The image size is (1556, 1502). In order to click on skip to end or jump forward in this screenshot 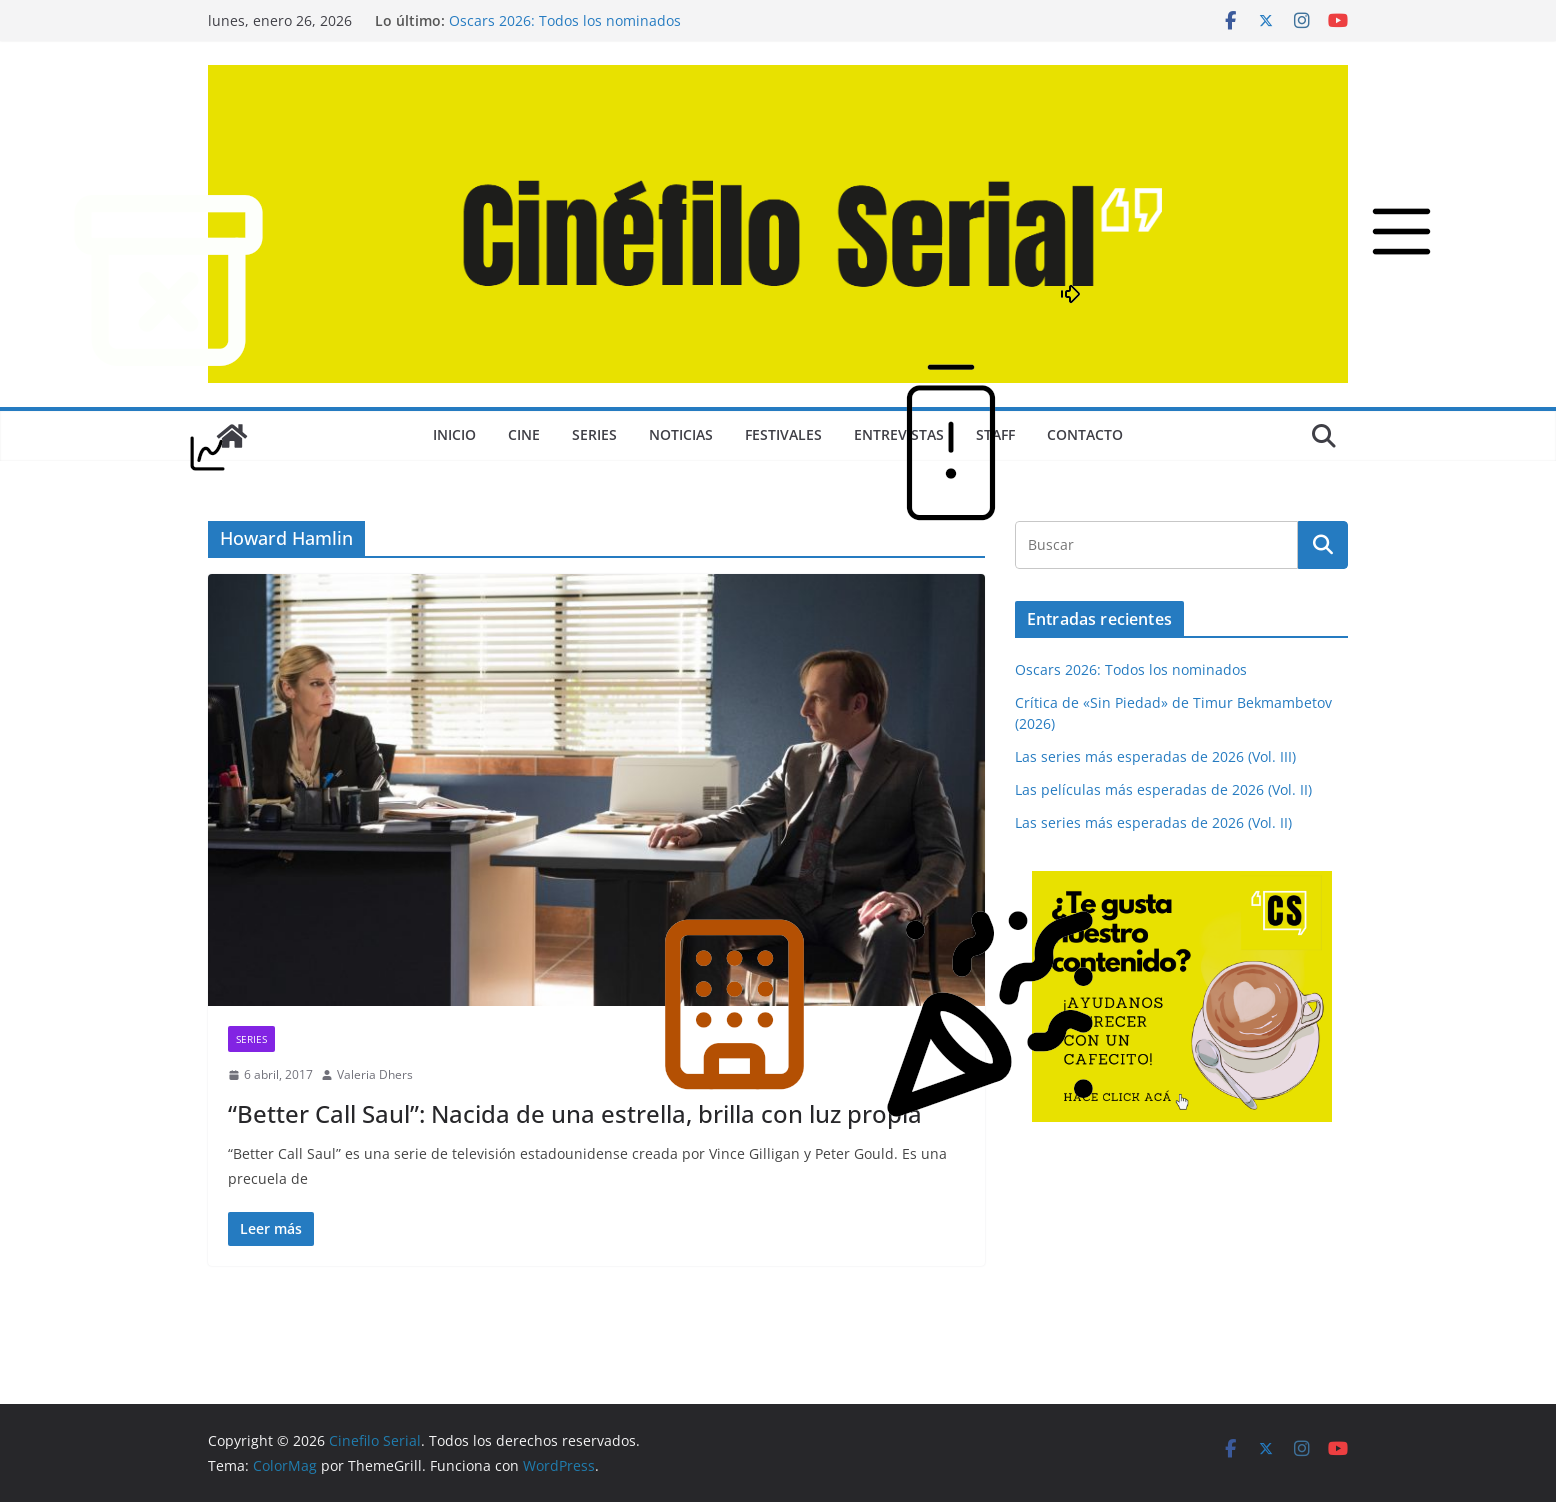, I will do `click(1070, 294)`.